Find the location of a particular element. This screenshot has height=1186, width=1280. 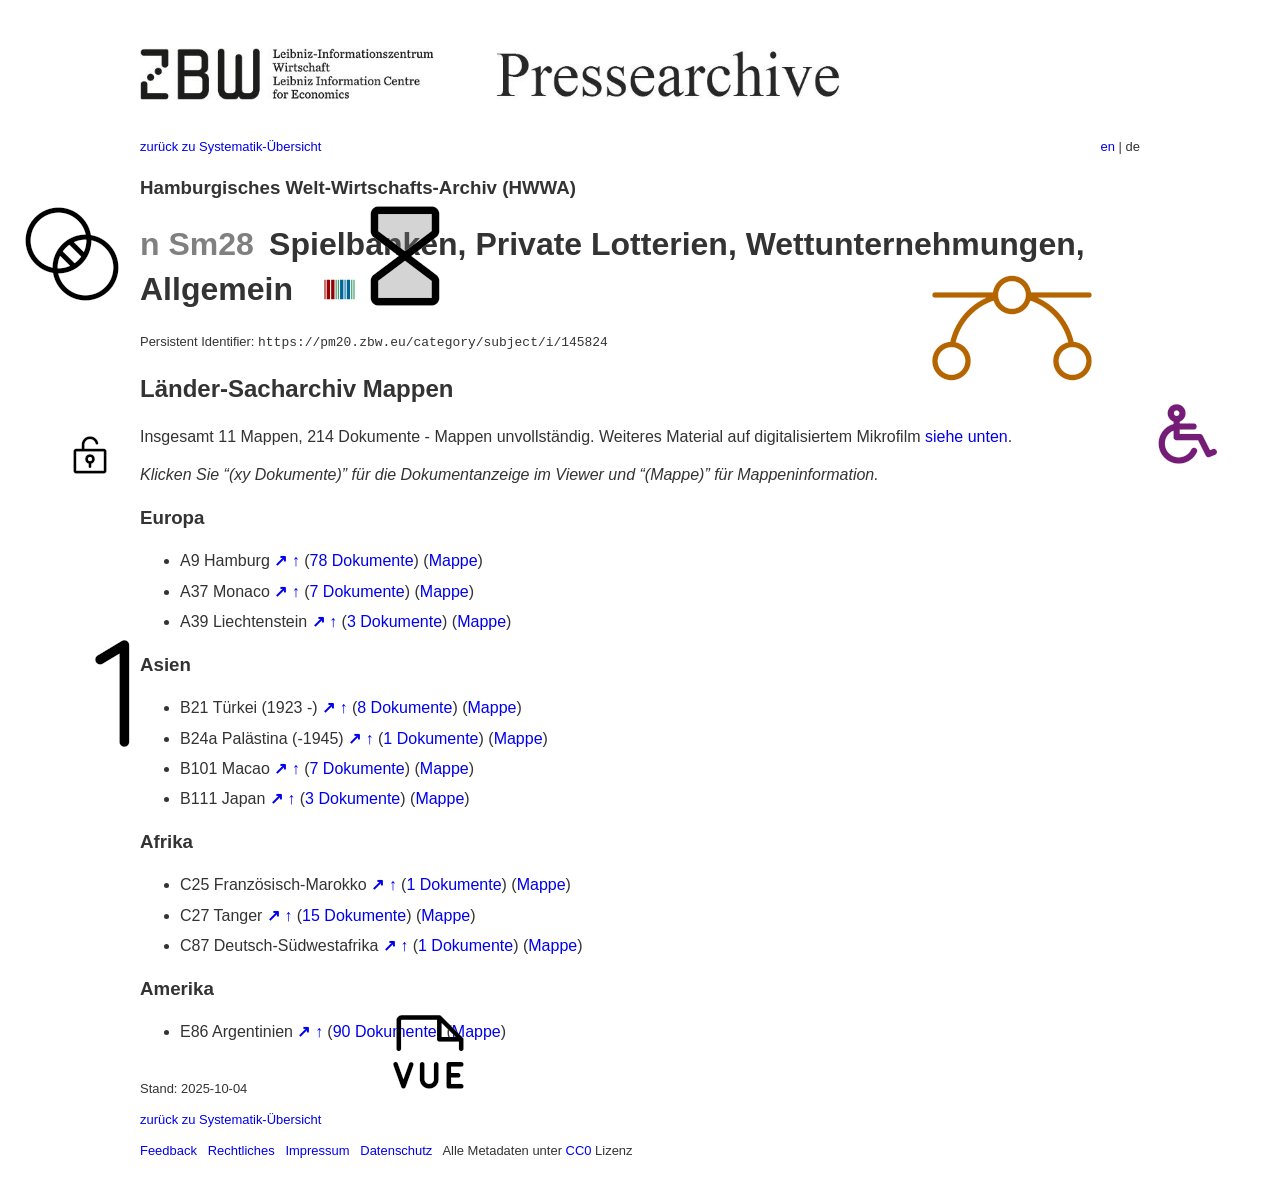

indicates a loading or processing state is located at coordinates (405, 256).